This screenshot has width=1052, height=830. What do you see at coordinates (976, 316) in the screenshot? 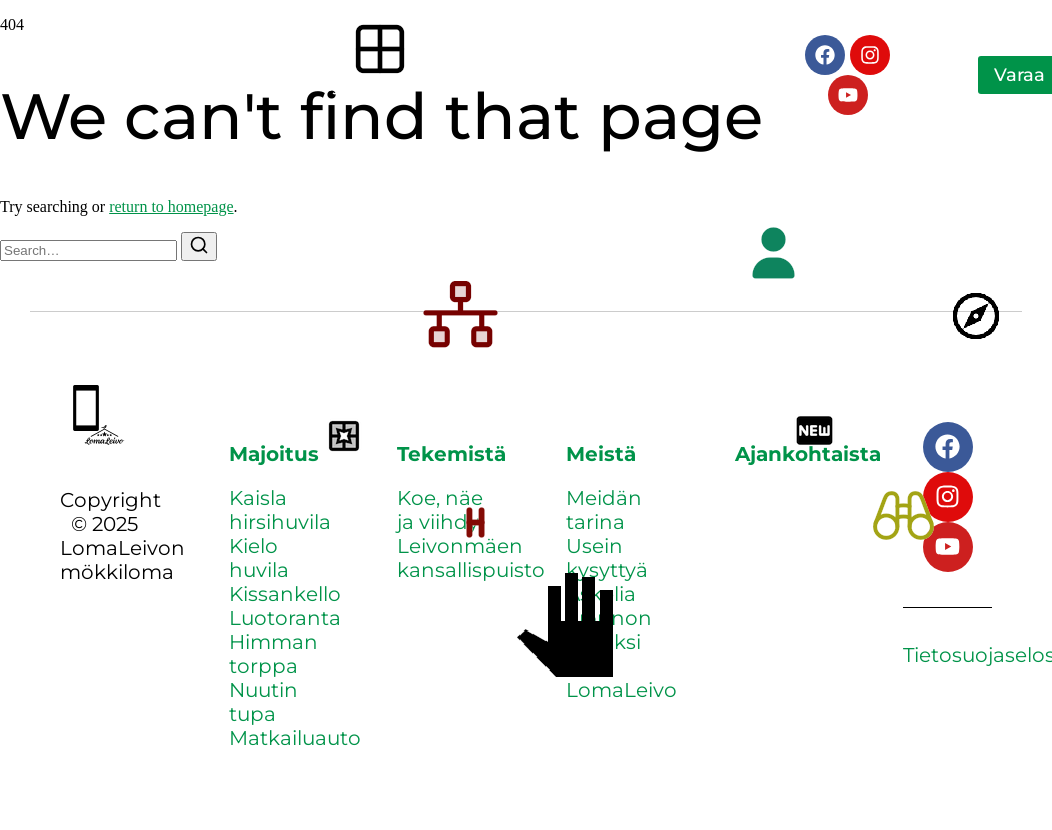
I see `explore nearby content or locations` at bounding box center [976, 316].